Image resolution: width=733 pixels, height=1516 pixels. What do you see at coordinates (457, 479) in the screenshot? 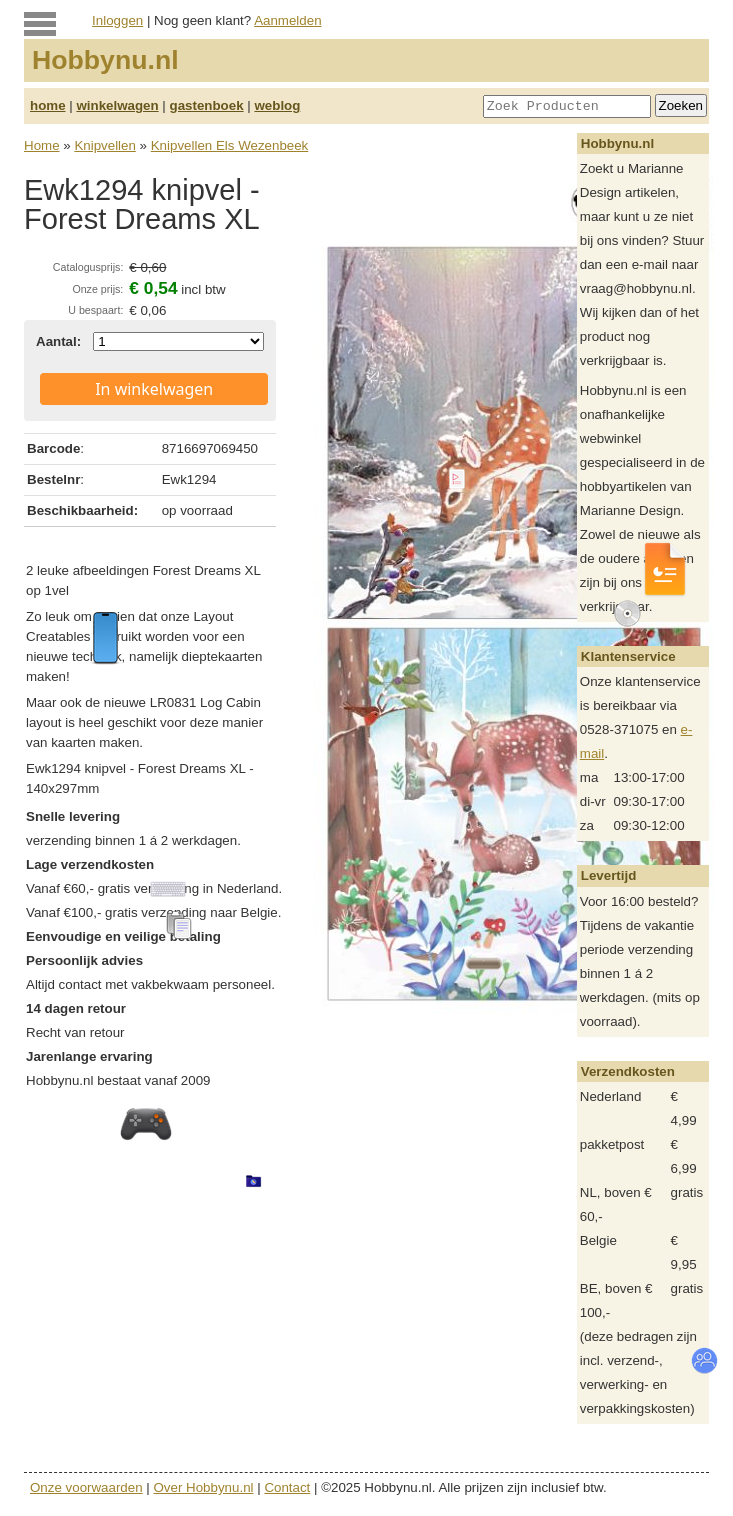
I see `an mp3 playlist file` at bounding box center [457, 479].